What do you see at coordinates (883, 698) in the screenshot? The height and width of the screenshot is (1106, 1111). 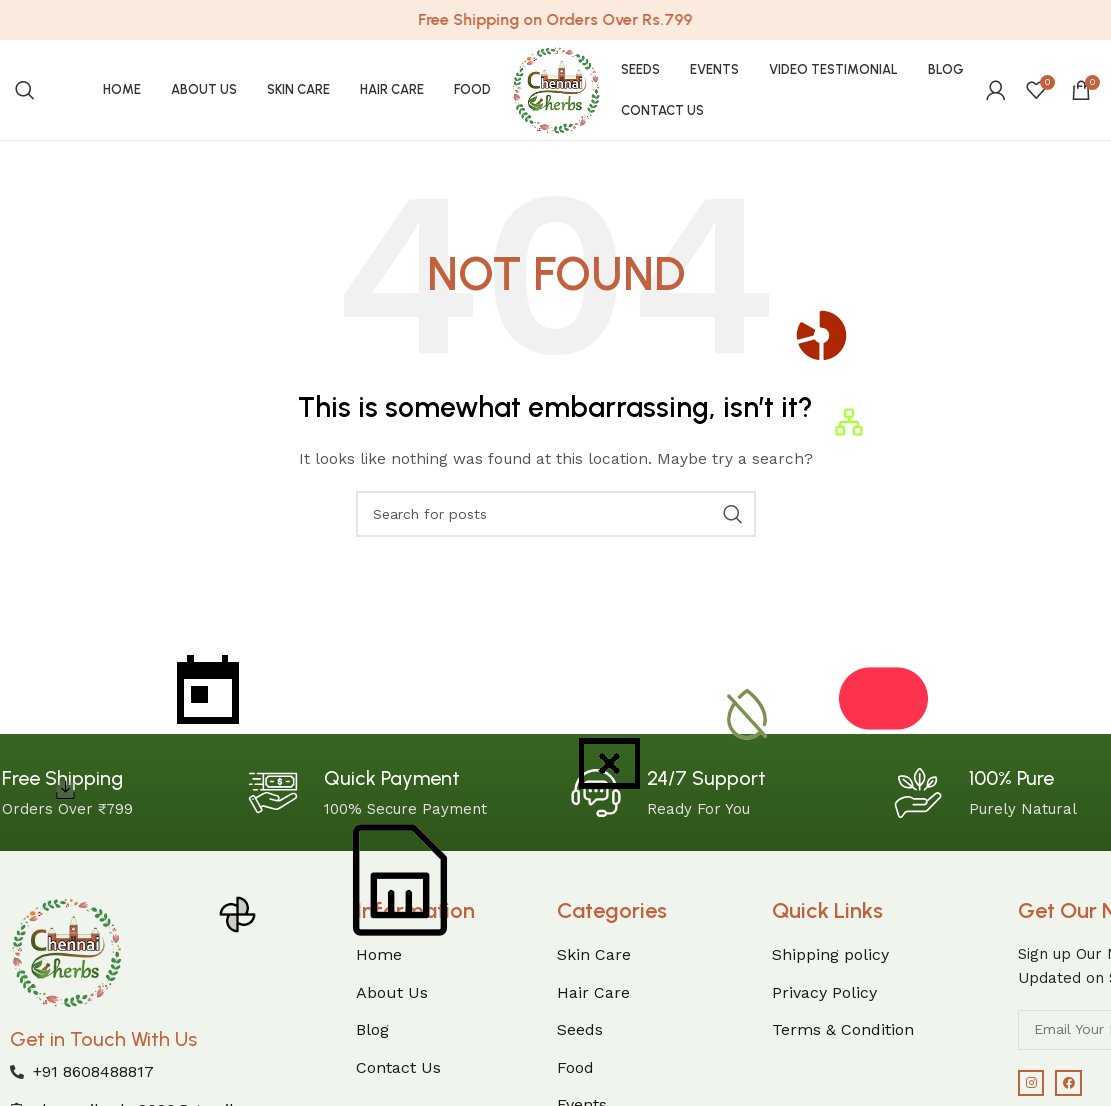 I see `access medication or pharmacy features` at bounding box center [883, 698].